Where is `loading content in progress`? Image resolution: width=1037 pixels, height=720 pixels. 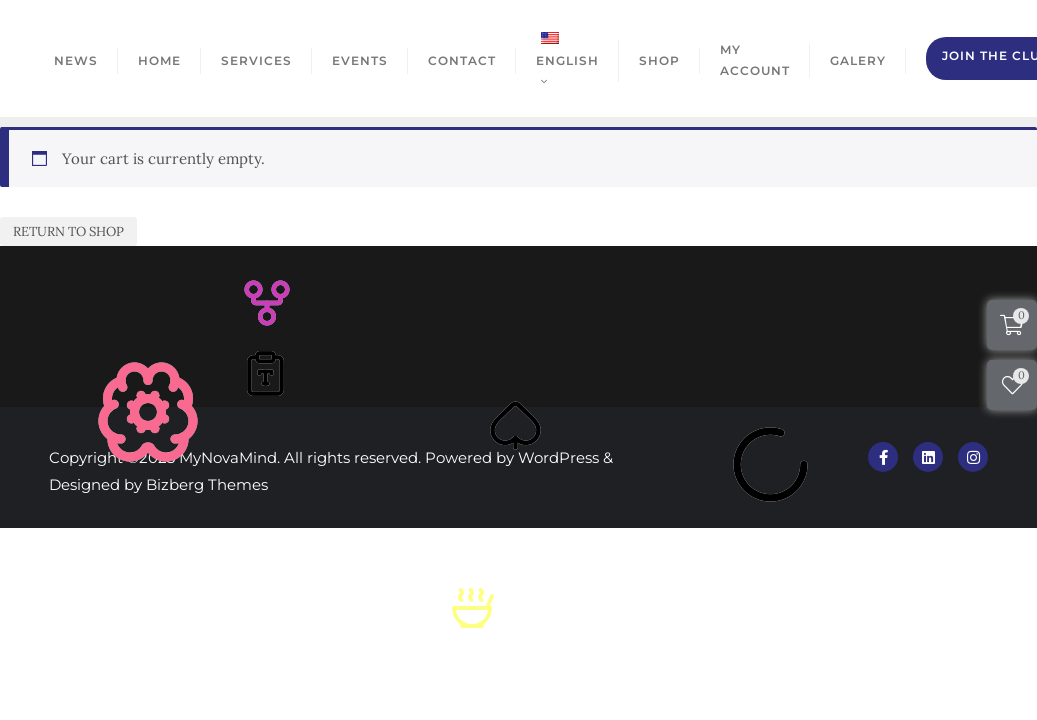 loading content in progress is located at coordinates (770, 464).